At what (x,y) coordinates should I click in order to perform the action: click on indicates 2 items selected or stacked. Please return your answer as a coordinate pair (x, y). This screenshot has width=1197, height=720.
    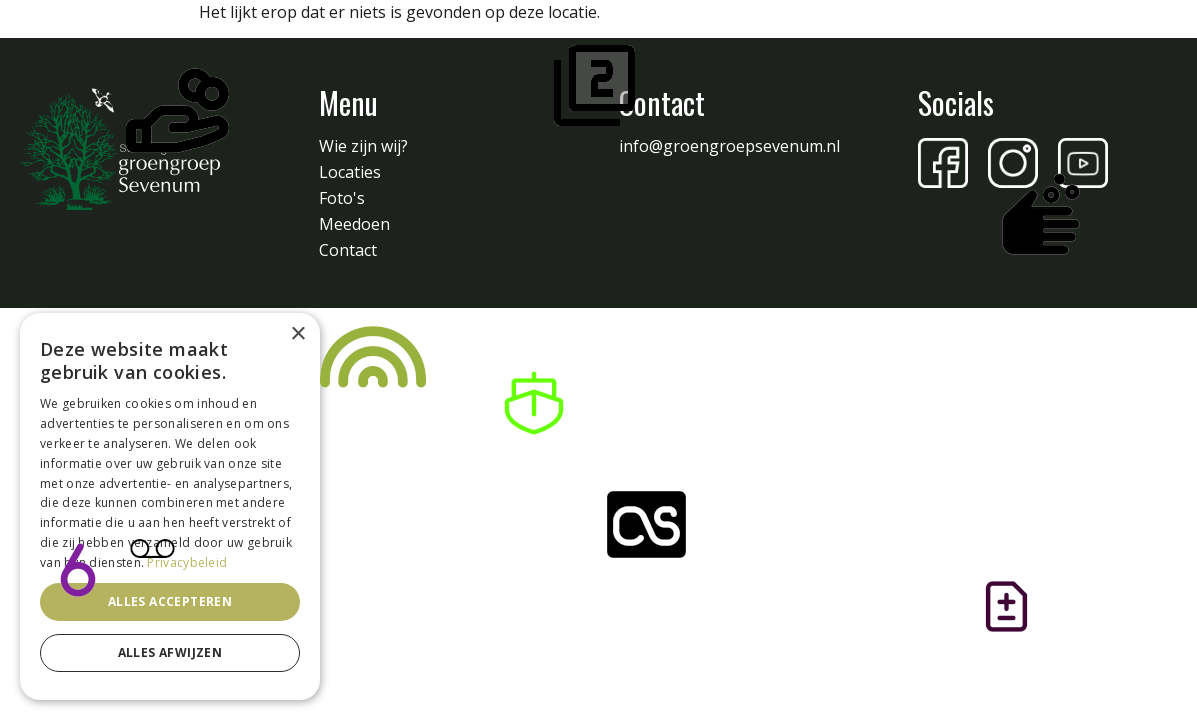
    Looking at the image, I should click on (594, 85).